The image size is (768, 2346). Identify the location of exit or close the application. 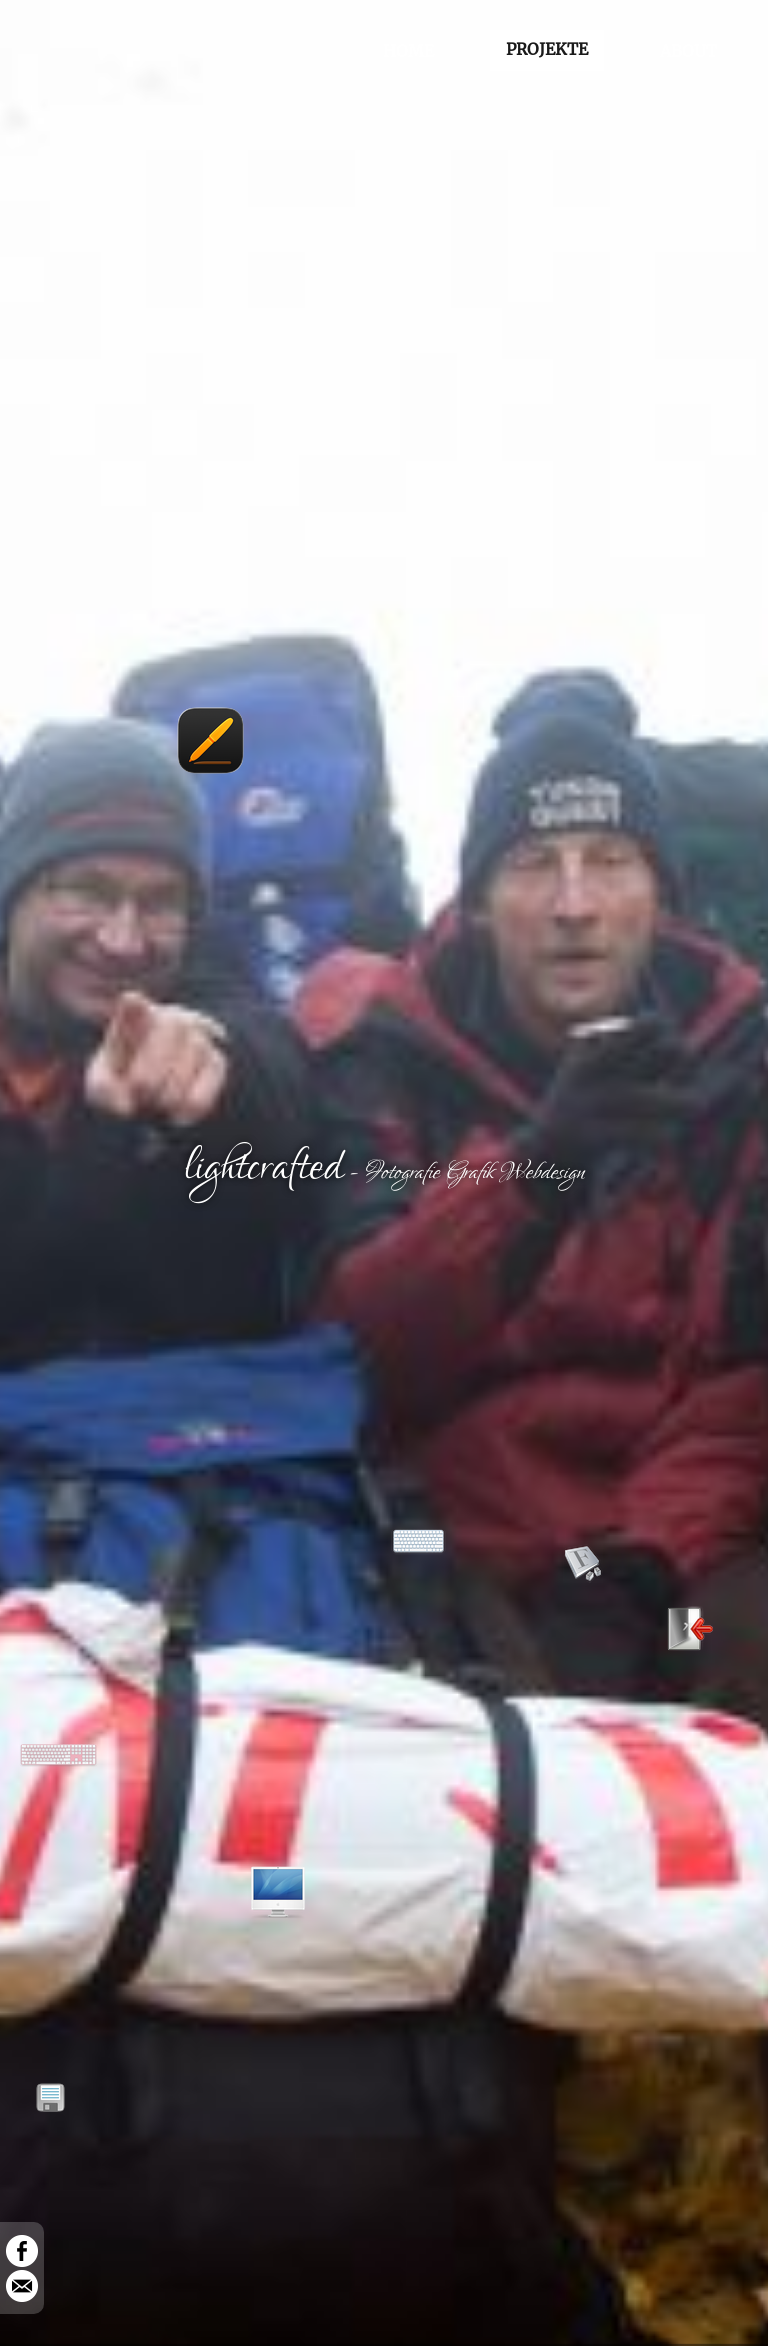
(690, 1629).